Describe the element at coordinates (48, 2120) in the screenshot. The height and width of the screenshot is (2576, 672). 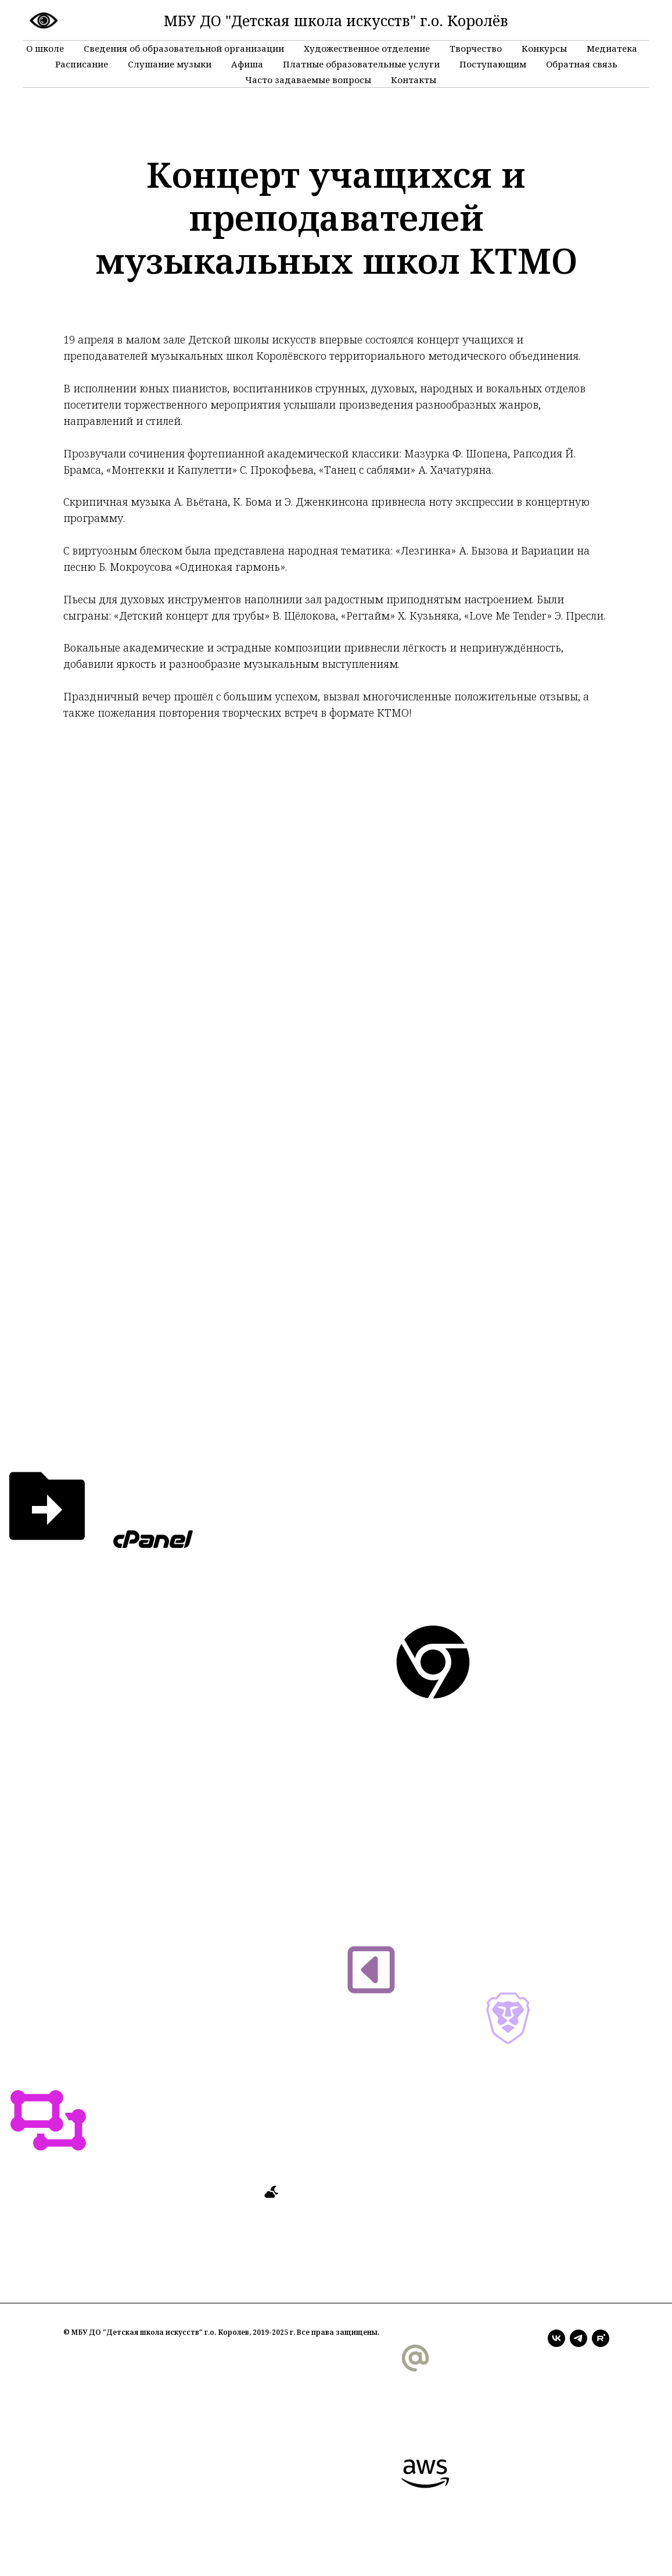
I see `ungroup selected objects` at that location.